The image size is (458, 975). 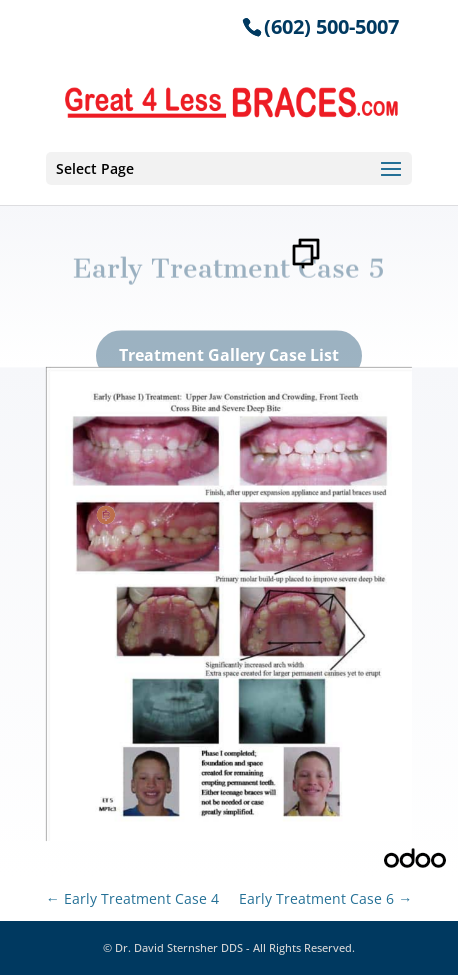 I want to click on open odoo business management app, so click(x=415, y=858).